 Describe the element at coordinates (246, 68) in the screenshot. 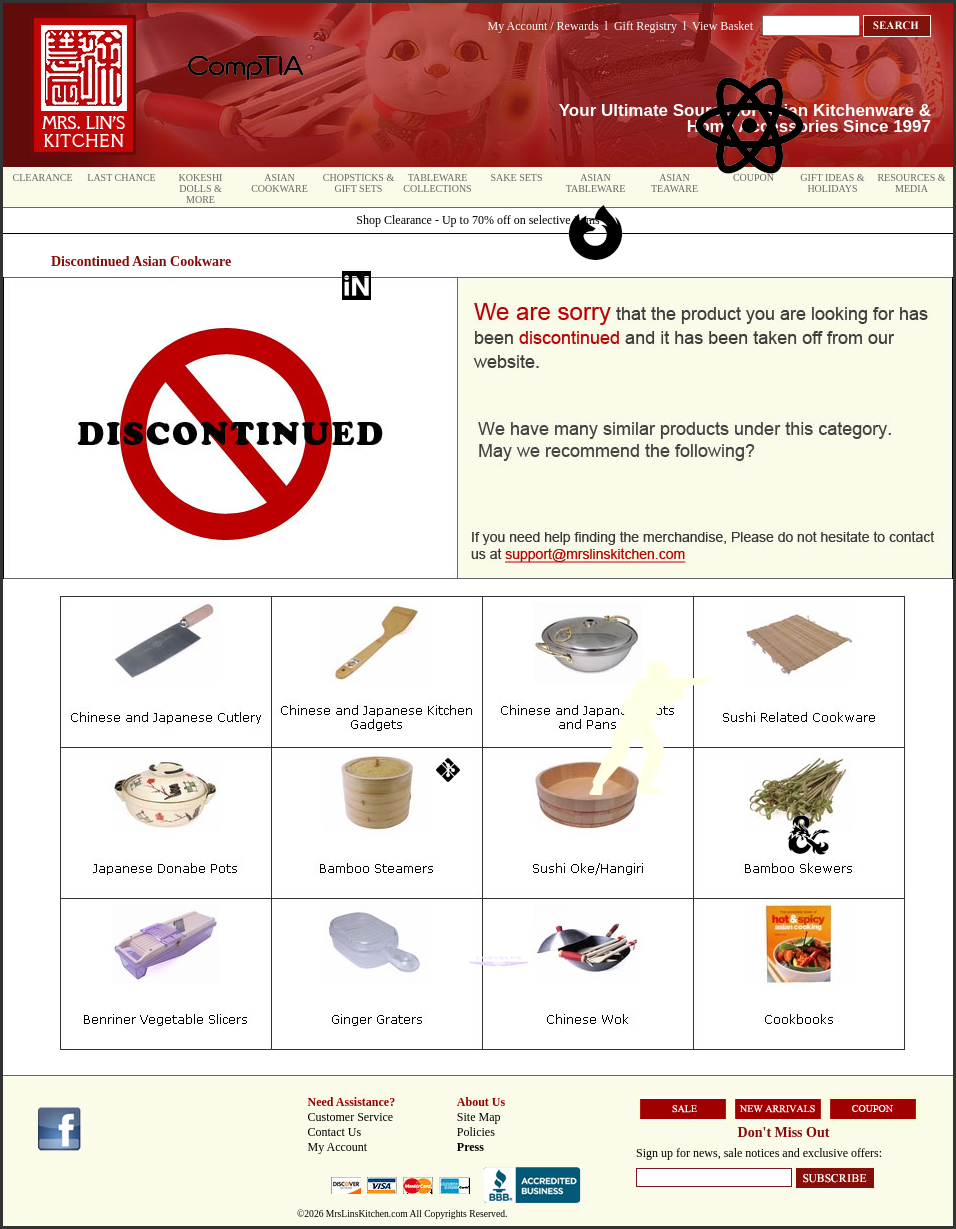

I see `CompTIA official logo` at that location.